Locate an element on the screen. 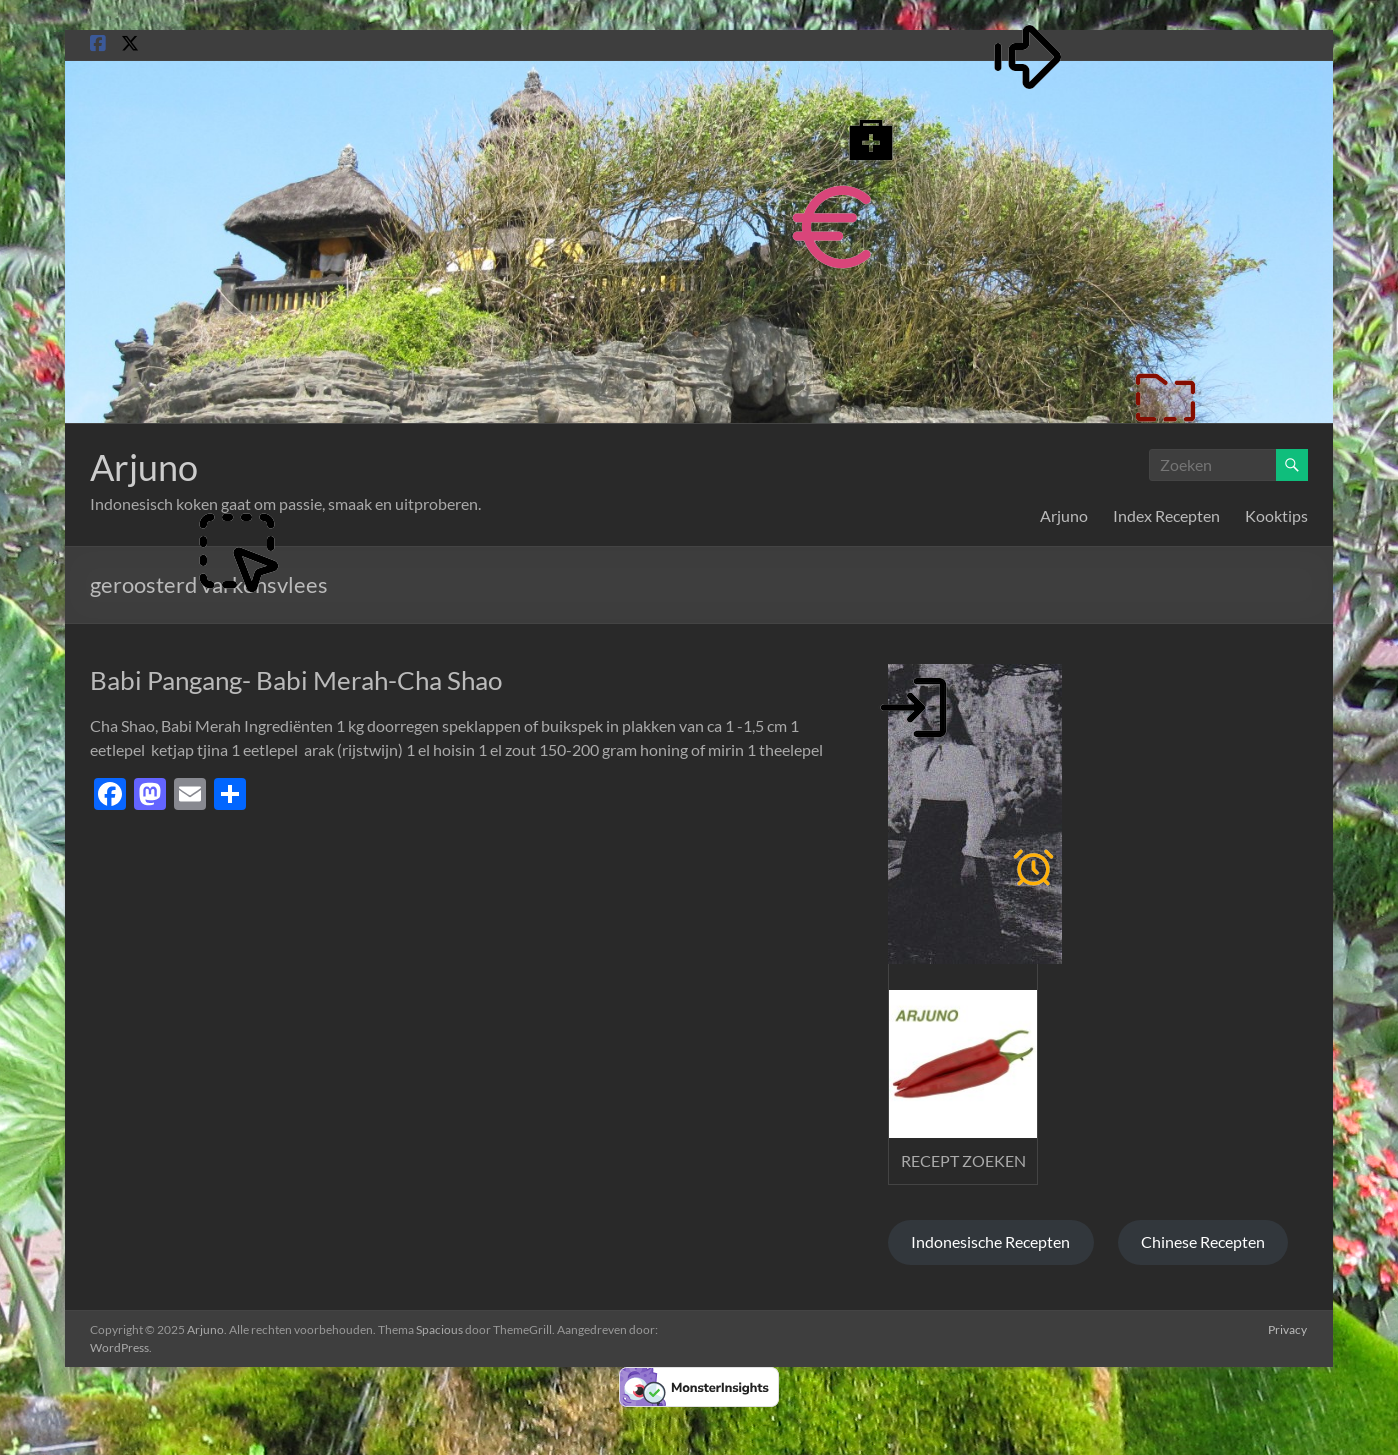 This screenshot has height=1455, width=1398. skip to end or jump forward is located at coordinates (1026, 57).